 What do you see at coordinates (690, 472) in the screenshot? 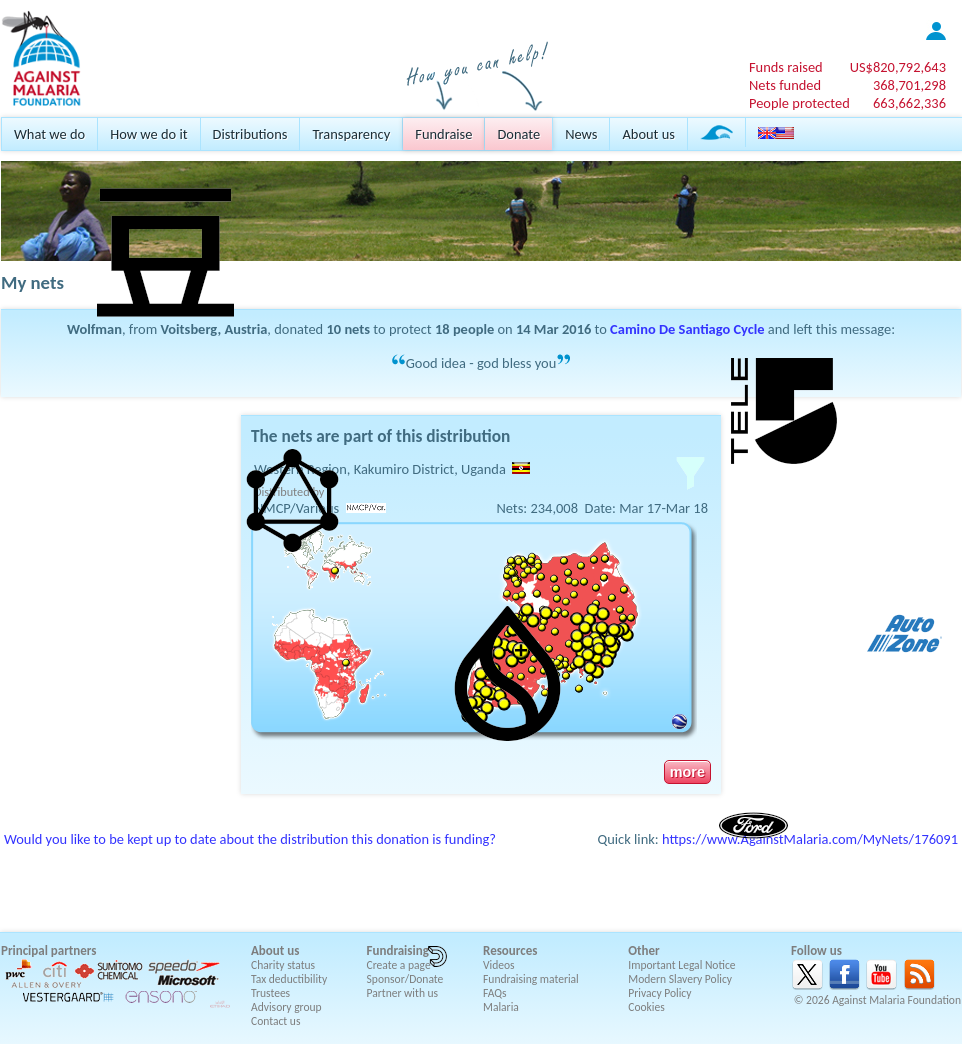
I see `filter or sort content` at bounding box center [690, 472].